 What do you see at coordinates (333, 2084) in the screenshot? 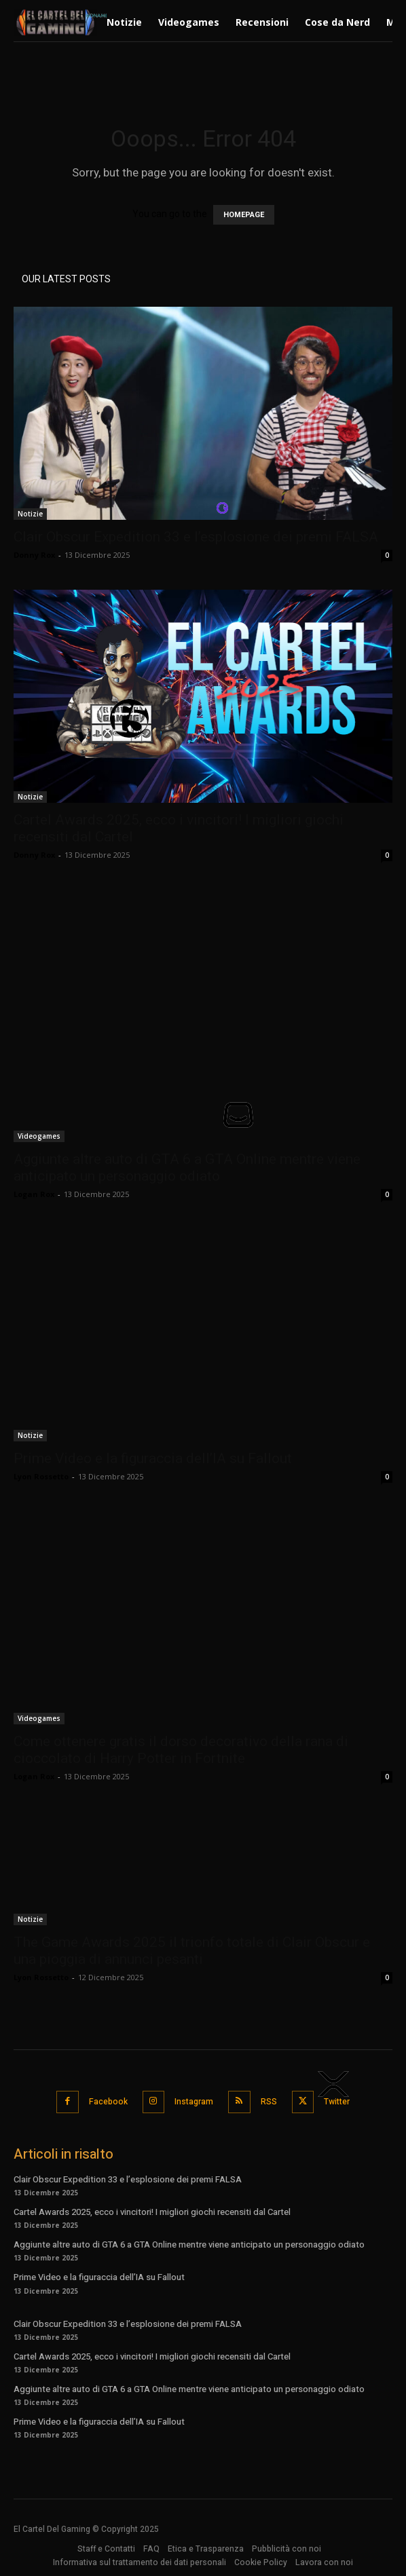
I see `xrp cryptocurrency logo` at bounding box center [333, 2084].